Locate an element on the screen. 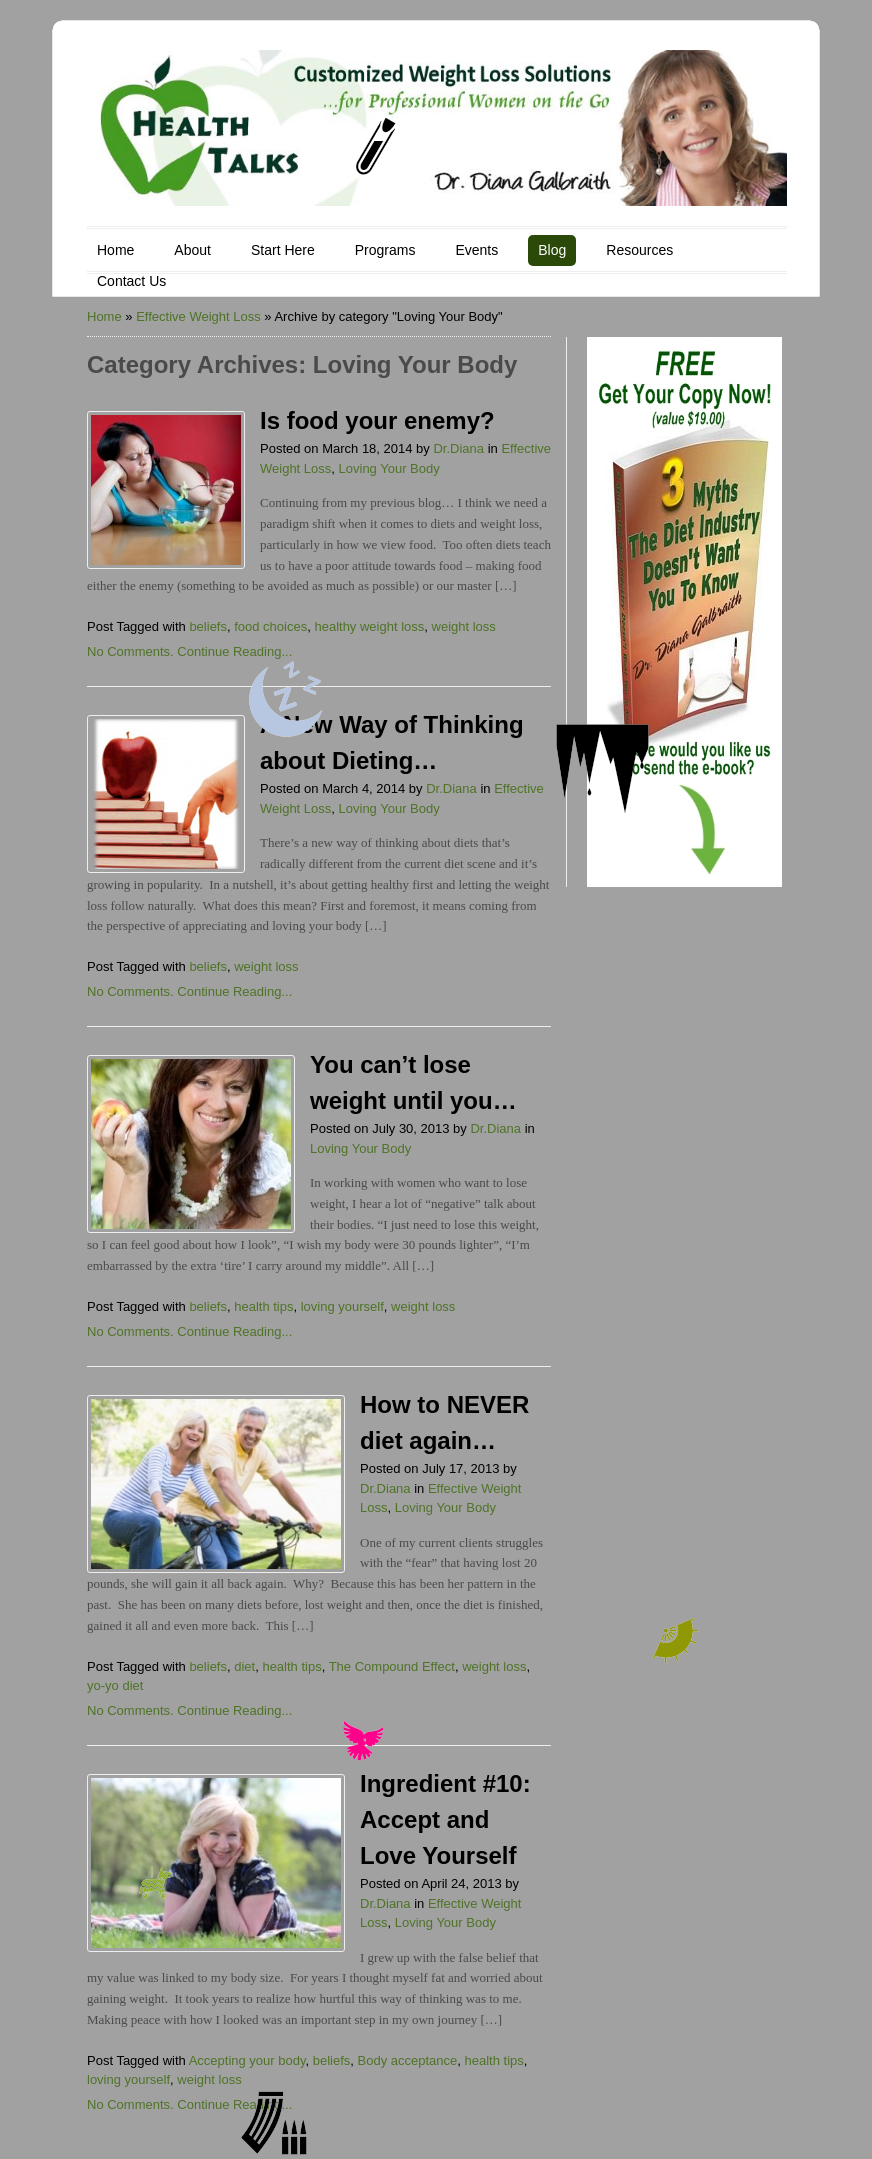 Image resolution: width=872 pixels, height=2159 pixels. toggle cooling or fan settings is located at coordinates (675, 1640).